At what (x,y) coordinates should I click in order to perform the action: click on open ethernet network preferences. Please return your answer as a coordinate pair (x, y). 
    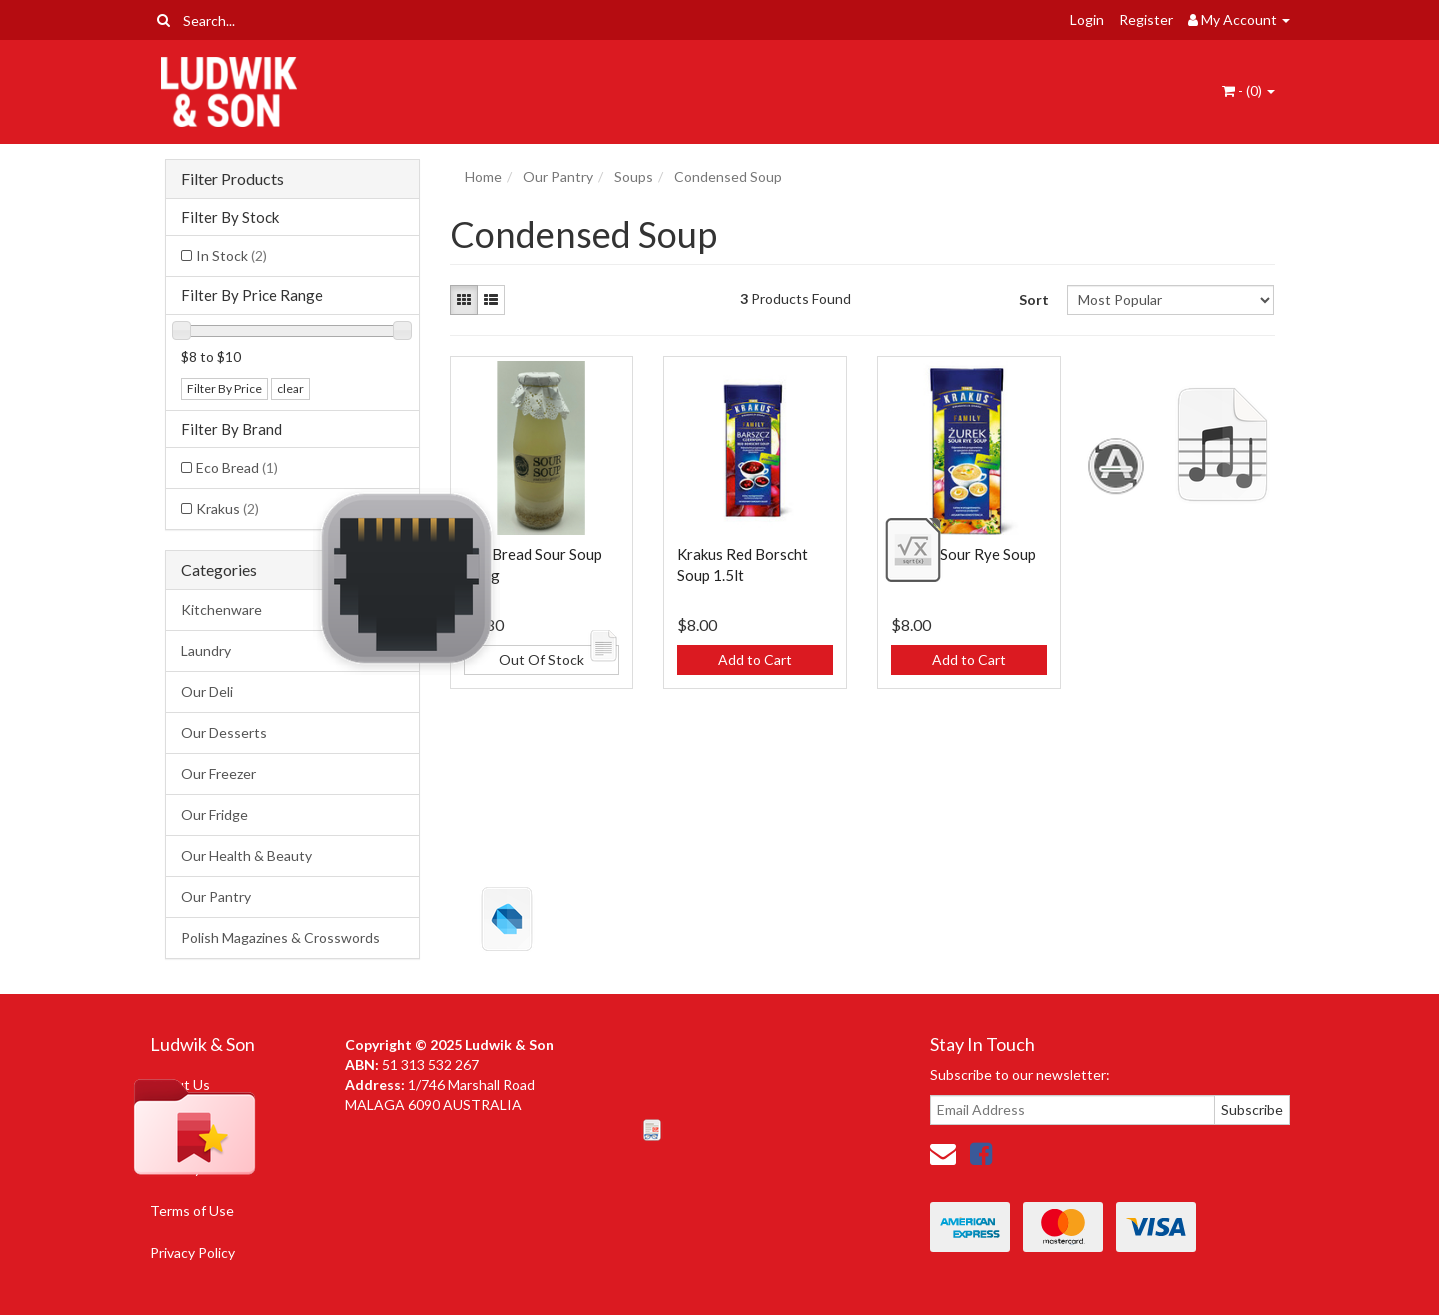
    Looking at the image, I should click on (406, 581).